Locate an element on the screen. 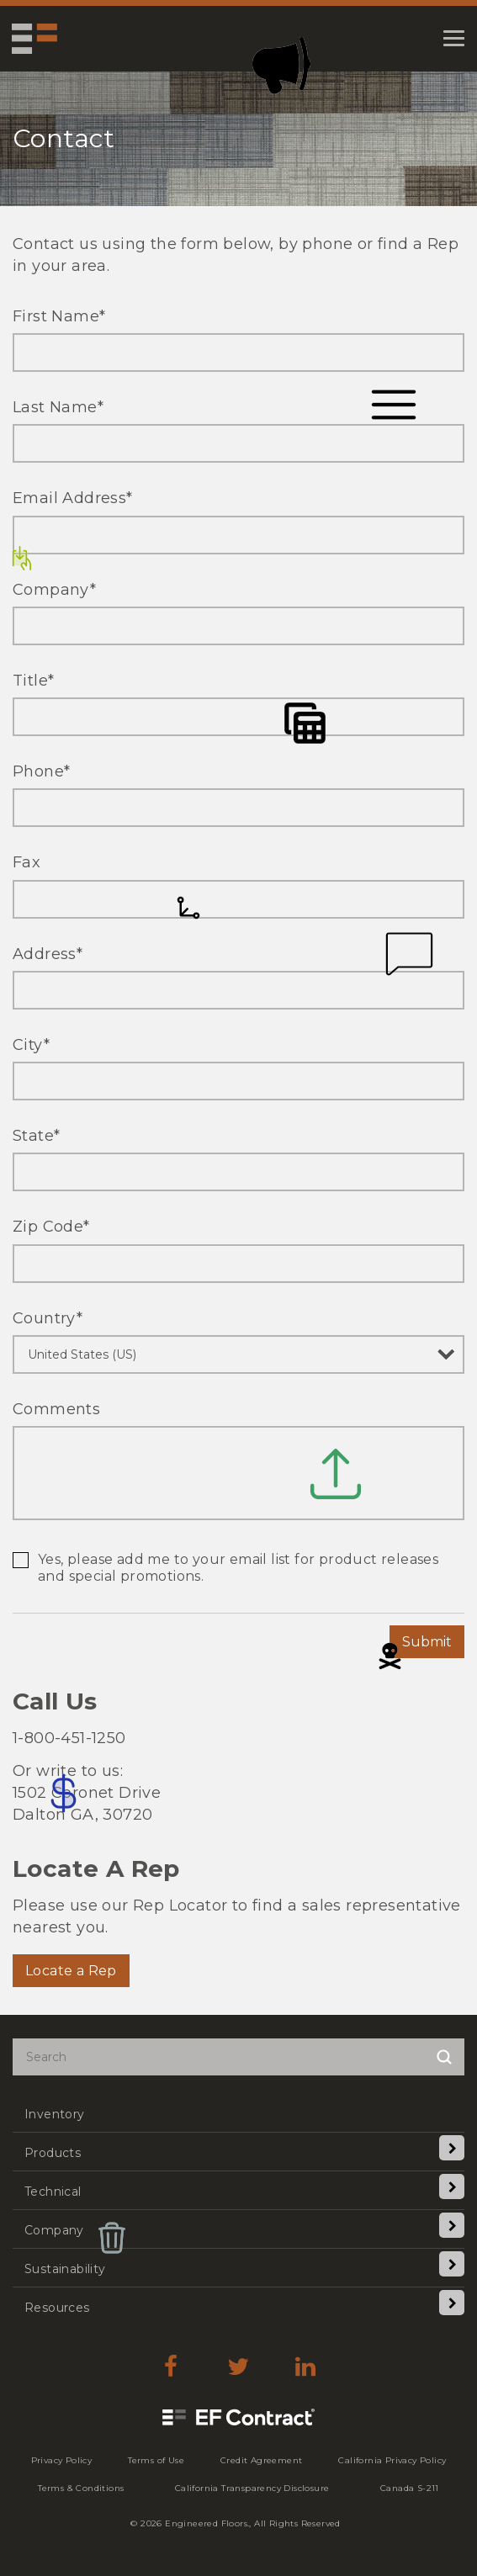 This screenshot has width=477, height=2576. upload a file or document is located at coordinates (336, 1474).